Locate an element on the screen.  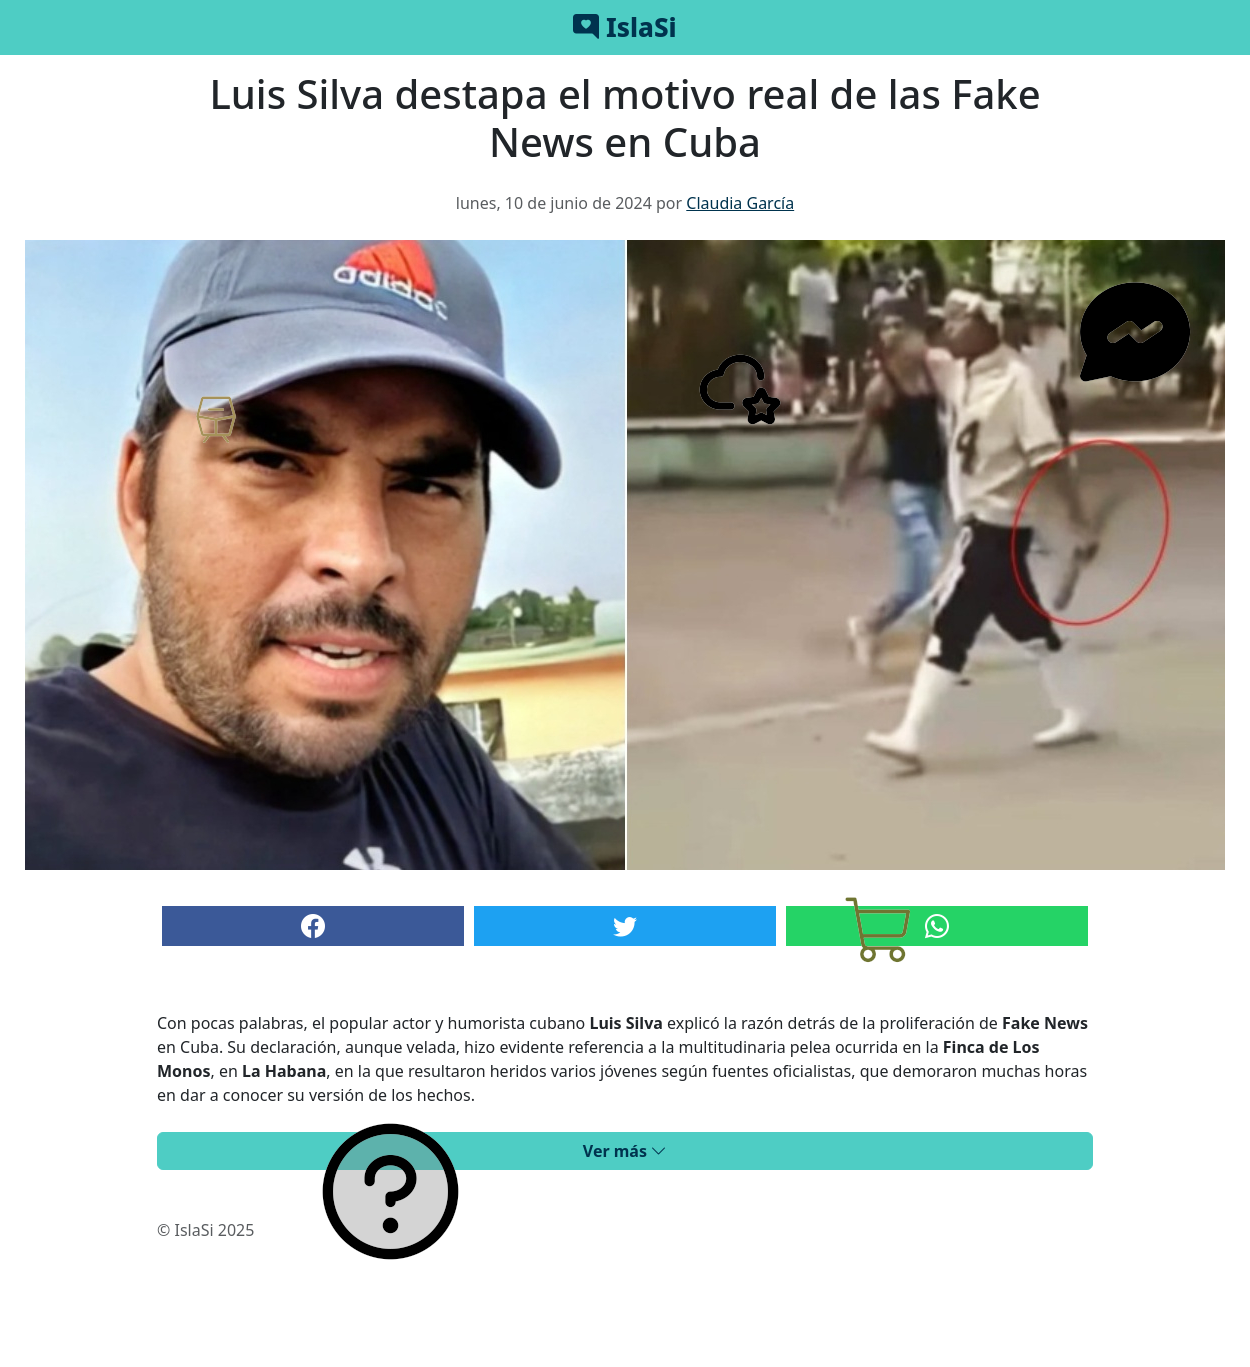
view your shopping cart is located at coordinates (879, 931).